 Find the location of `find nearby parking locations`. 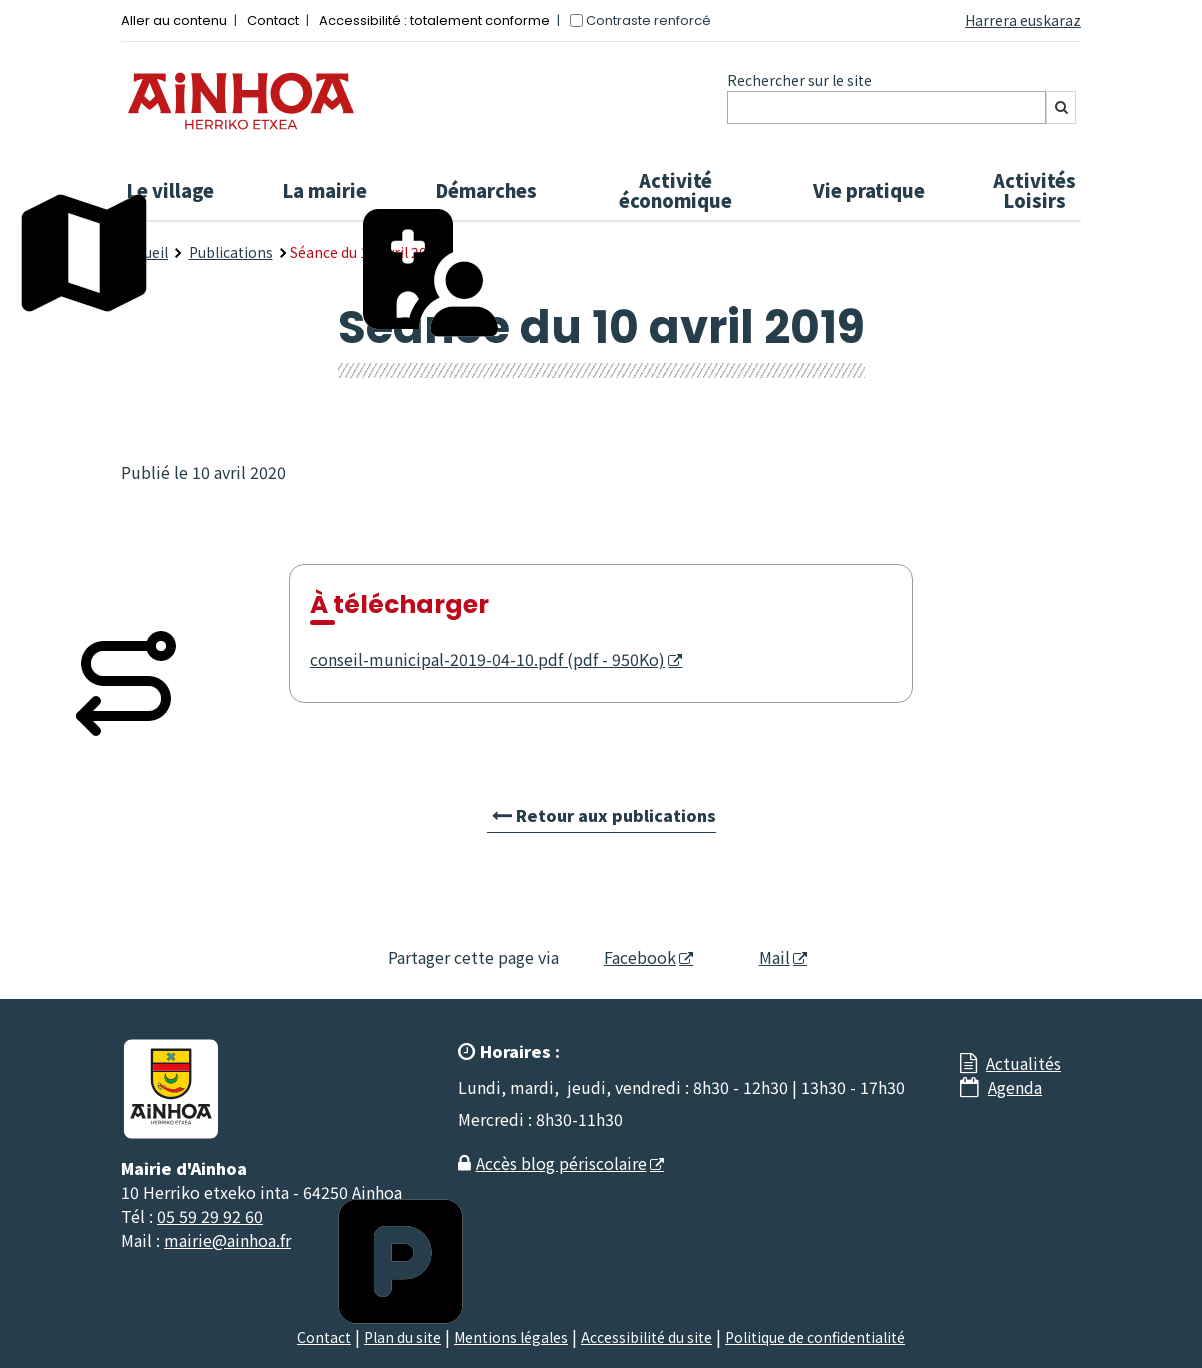

find nearby parking locations is located at coordinates (400, 1261).